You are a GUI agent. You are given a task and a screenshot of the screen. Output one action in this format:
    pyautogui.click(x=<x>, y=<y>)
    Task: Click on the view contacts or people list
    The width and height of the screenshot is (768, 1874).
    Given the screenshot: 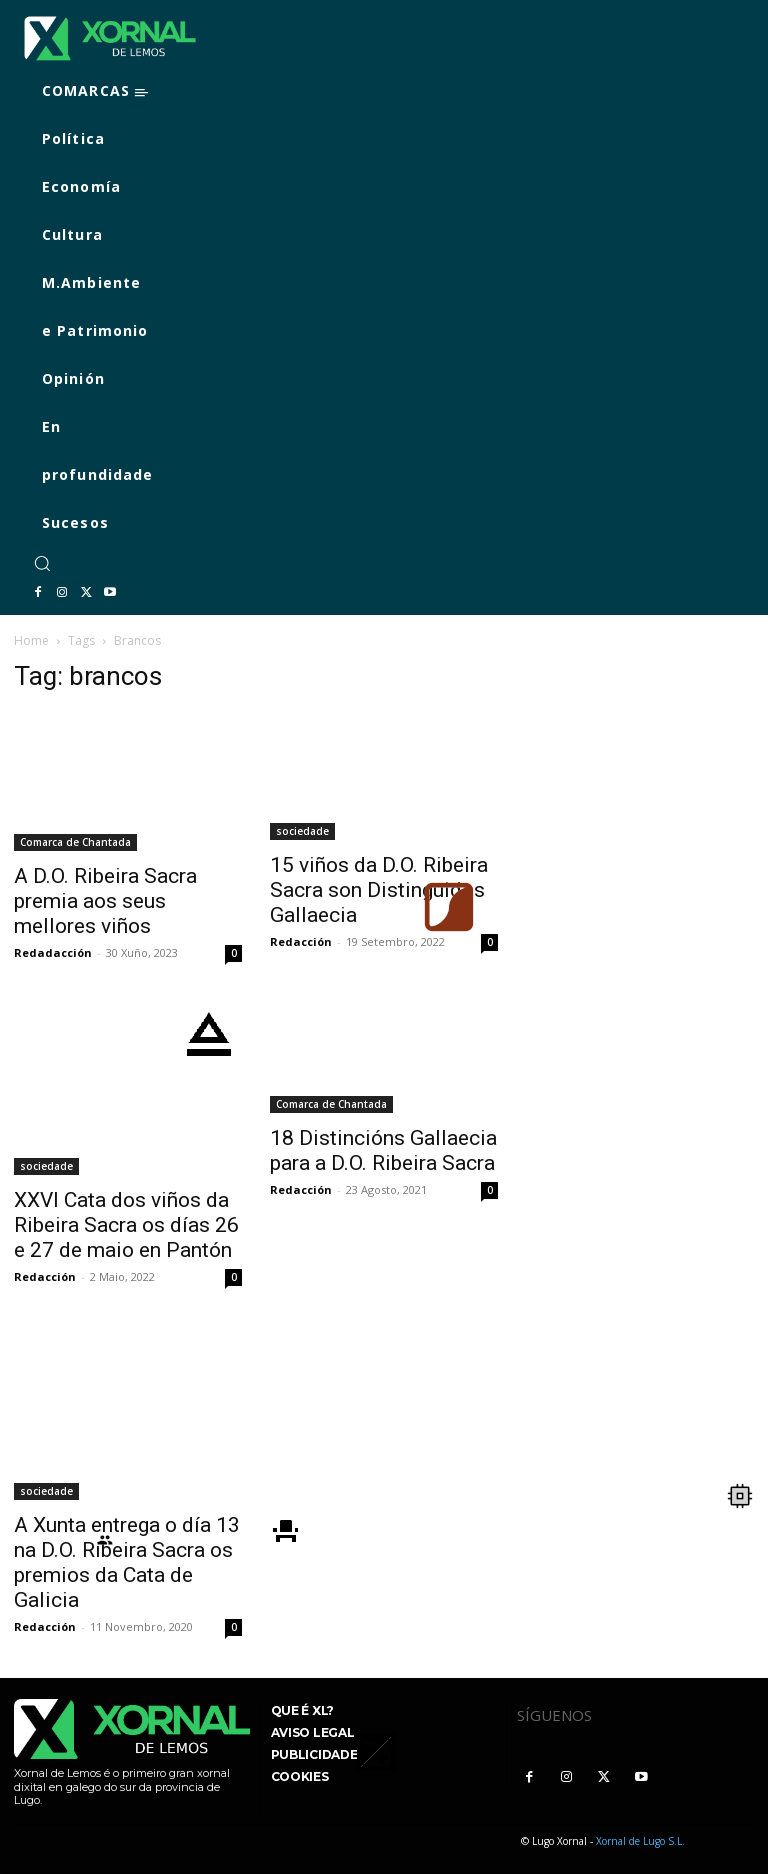 What is the action you would take?
    pyautogui.click(x=105, y=1540)
    